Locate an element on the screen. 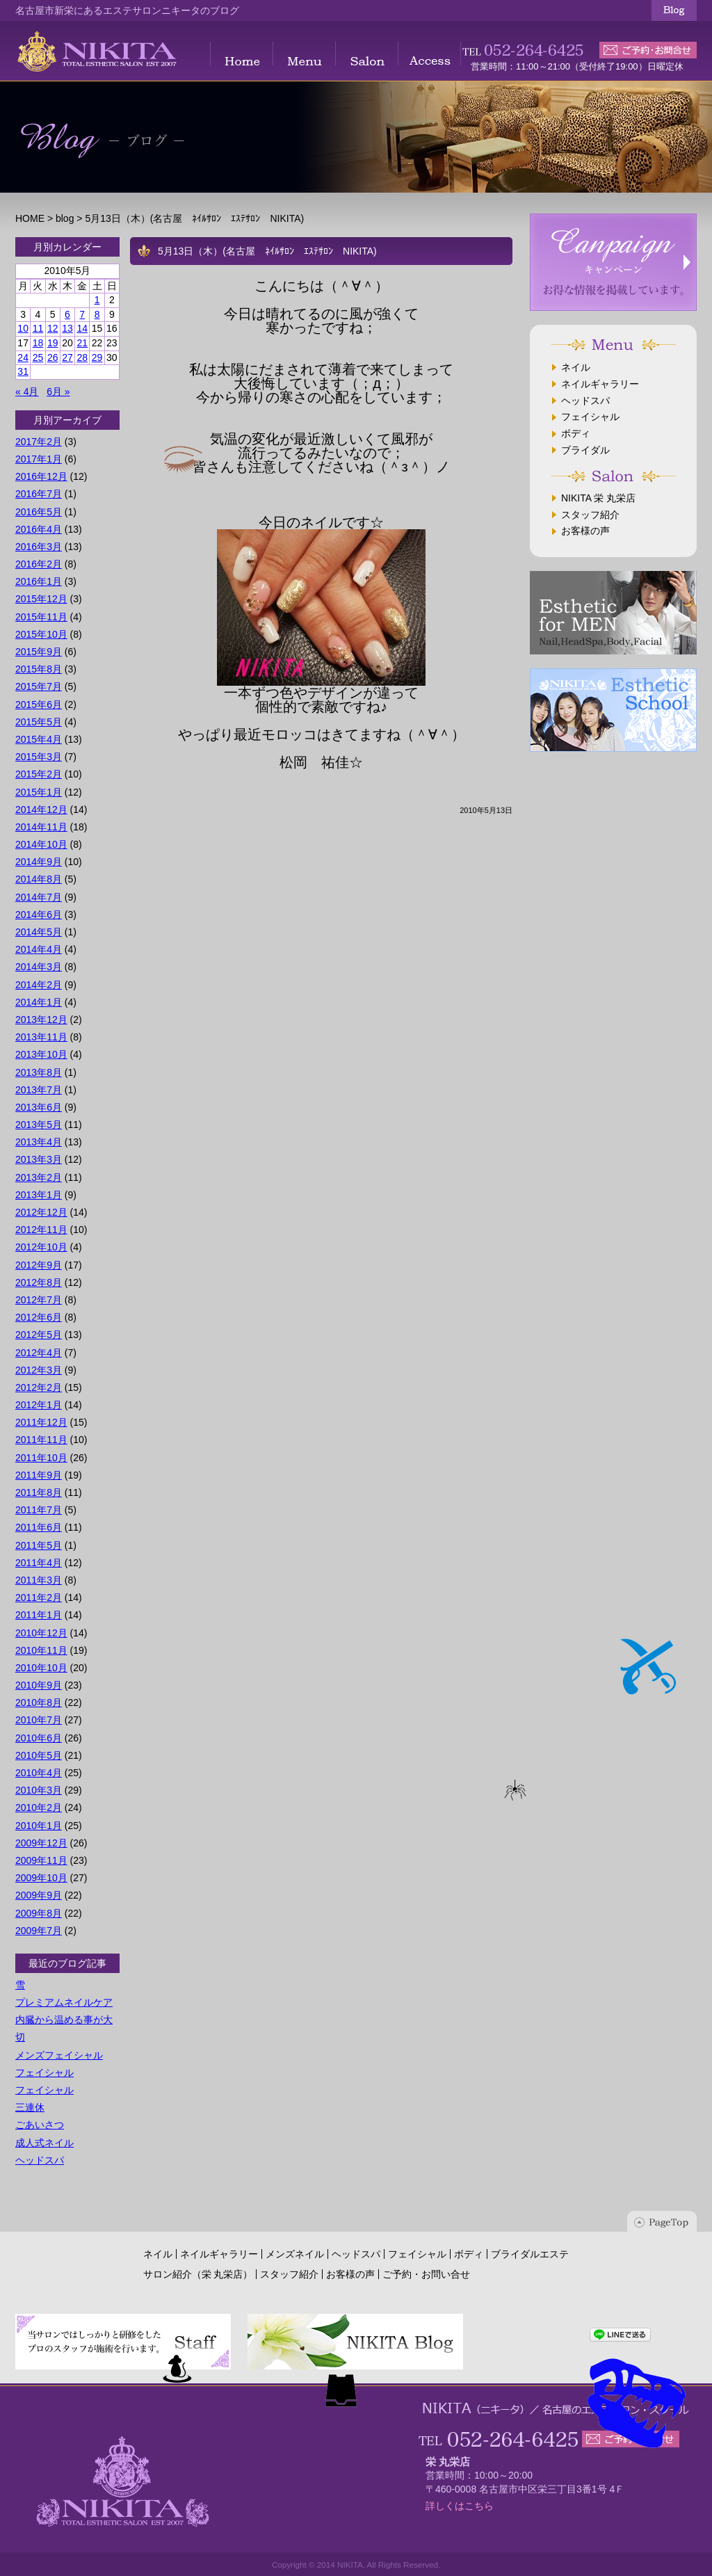 The width and height of the screenshot is (712, 2576). indicates spider enemy or creature in game is located at coordinates (515, 1790).